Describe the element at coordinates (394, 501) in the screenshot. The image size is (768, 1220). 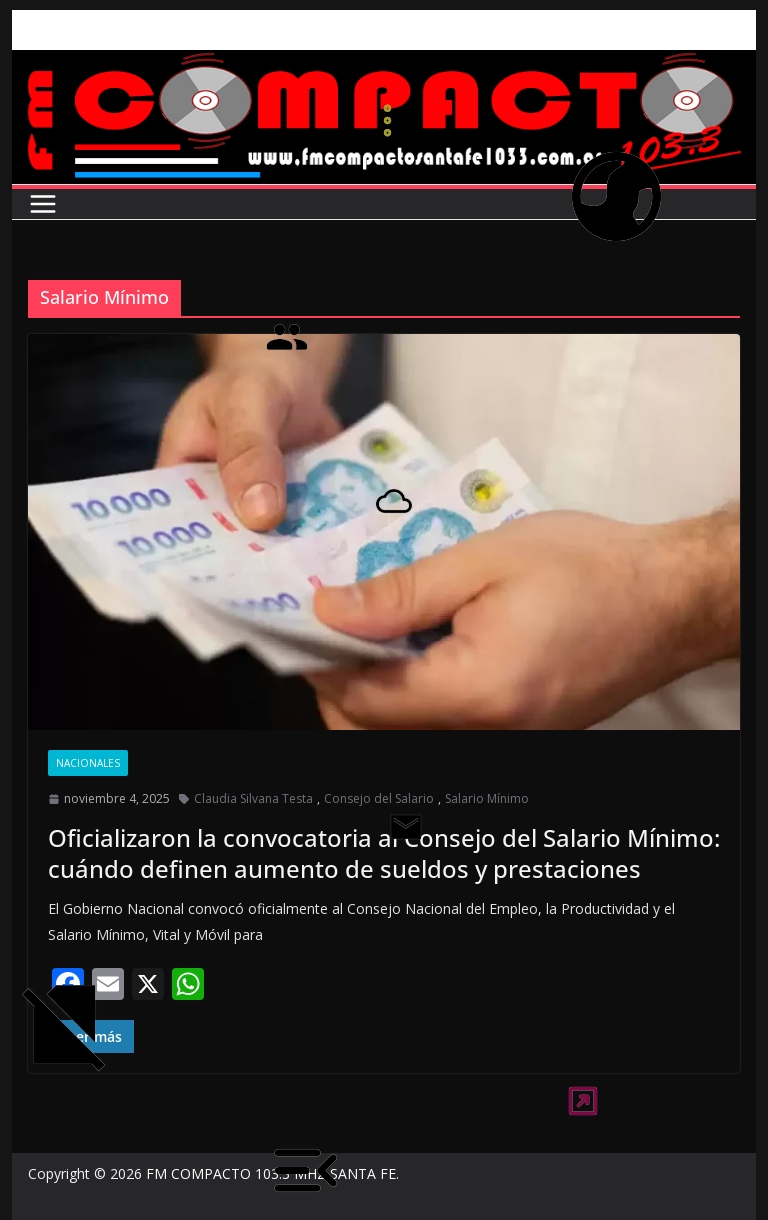
I see `access cloud storage` at that location.